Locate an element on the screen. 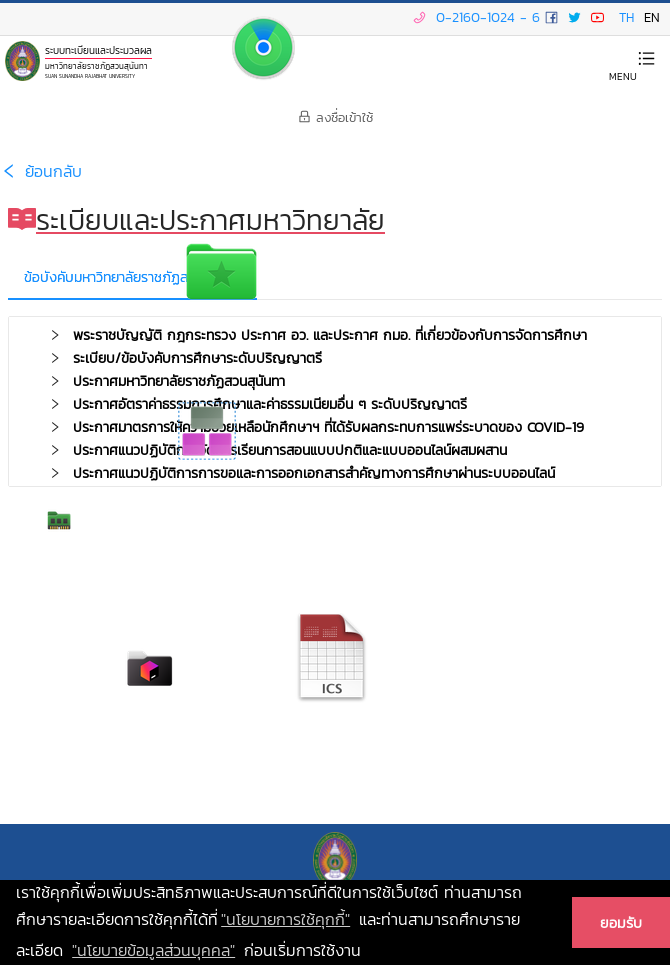 This screenshot has height=965, width=670. open or import an ICS calendar file is located at coordinates (332, 658).